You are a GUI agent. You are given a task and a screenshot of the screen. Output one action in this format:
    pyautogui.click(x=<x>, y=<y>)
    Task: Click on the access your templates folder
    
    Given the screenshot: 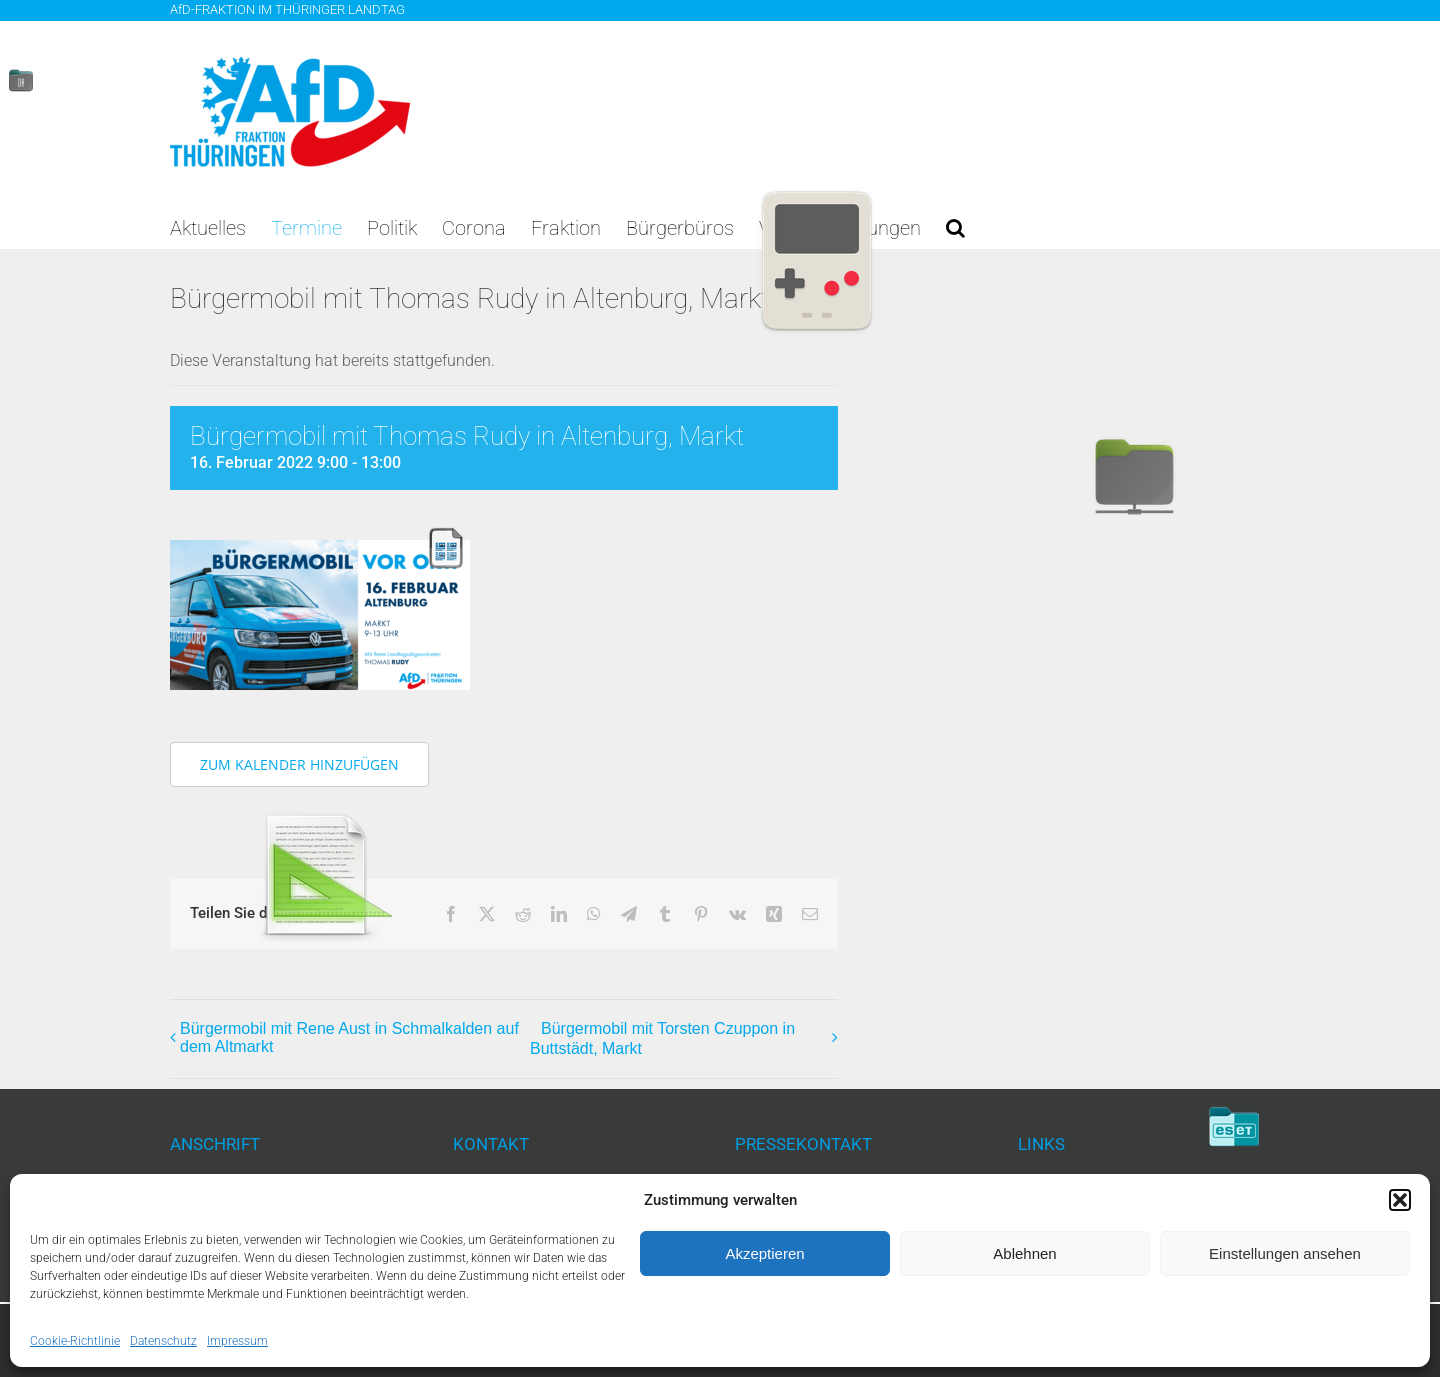 What is the action you would take?
    pyautogui.click(x=21, y=80)
    